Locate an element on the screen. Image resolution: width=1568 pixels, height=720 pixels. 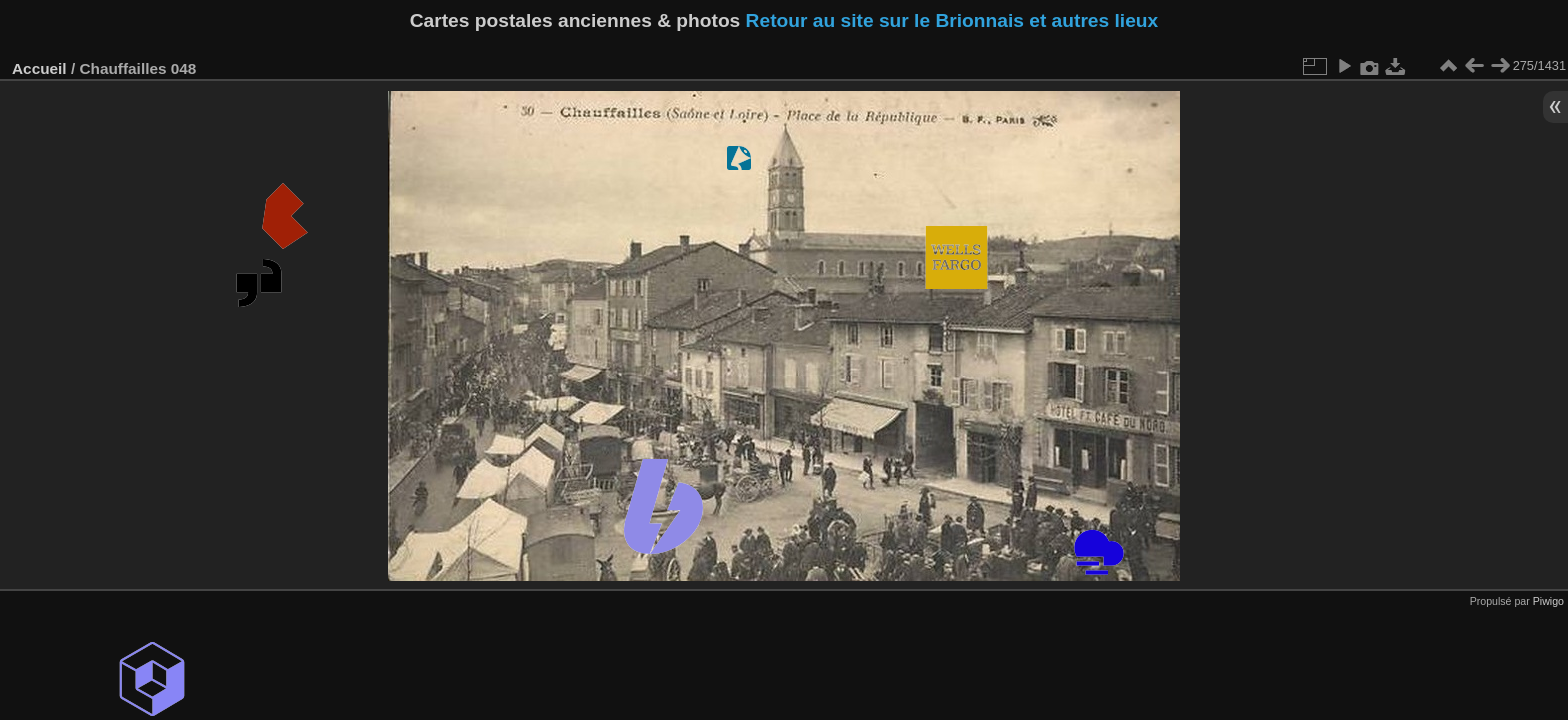
indicates windy weather conditions is located at coordinates (1099, 550).